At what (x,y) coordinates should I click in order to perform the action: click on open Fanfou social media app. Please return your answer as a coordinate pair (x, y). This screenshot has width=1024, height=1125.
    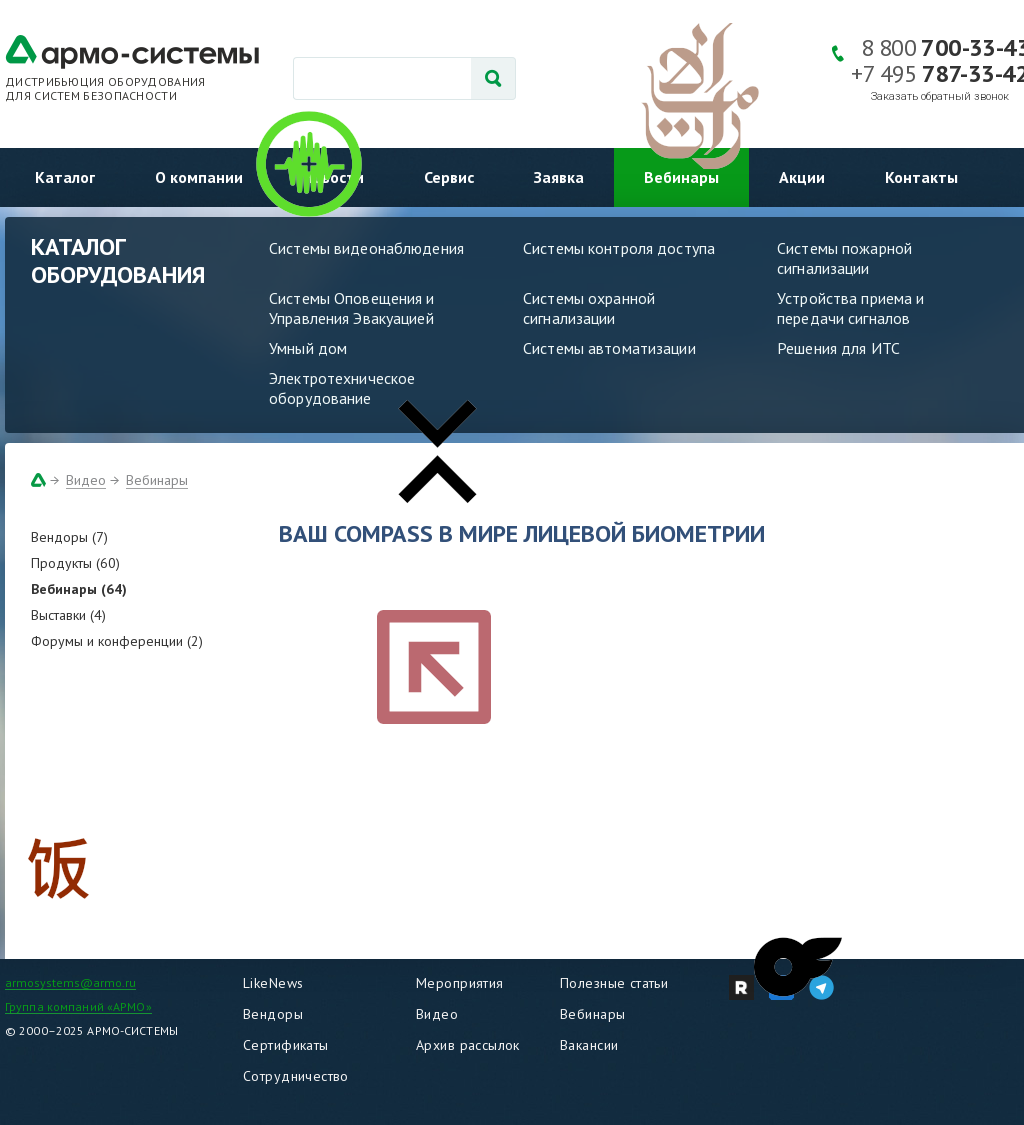
    Looking at the image, I should click on (58, 868).